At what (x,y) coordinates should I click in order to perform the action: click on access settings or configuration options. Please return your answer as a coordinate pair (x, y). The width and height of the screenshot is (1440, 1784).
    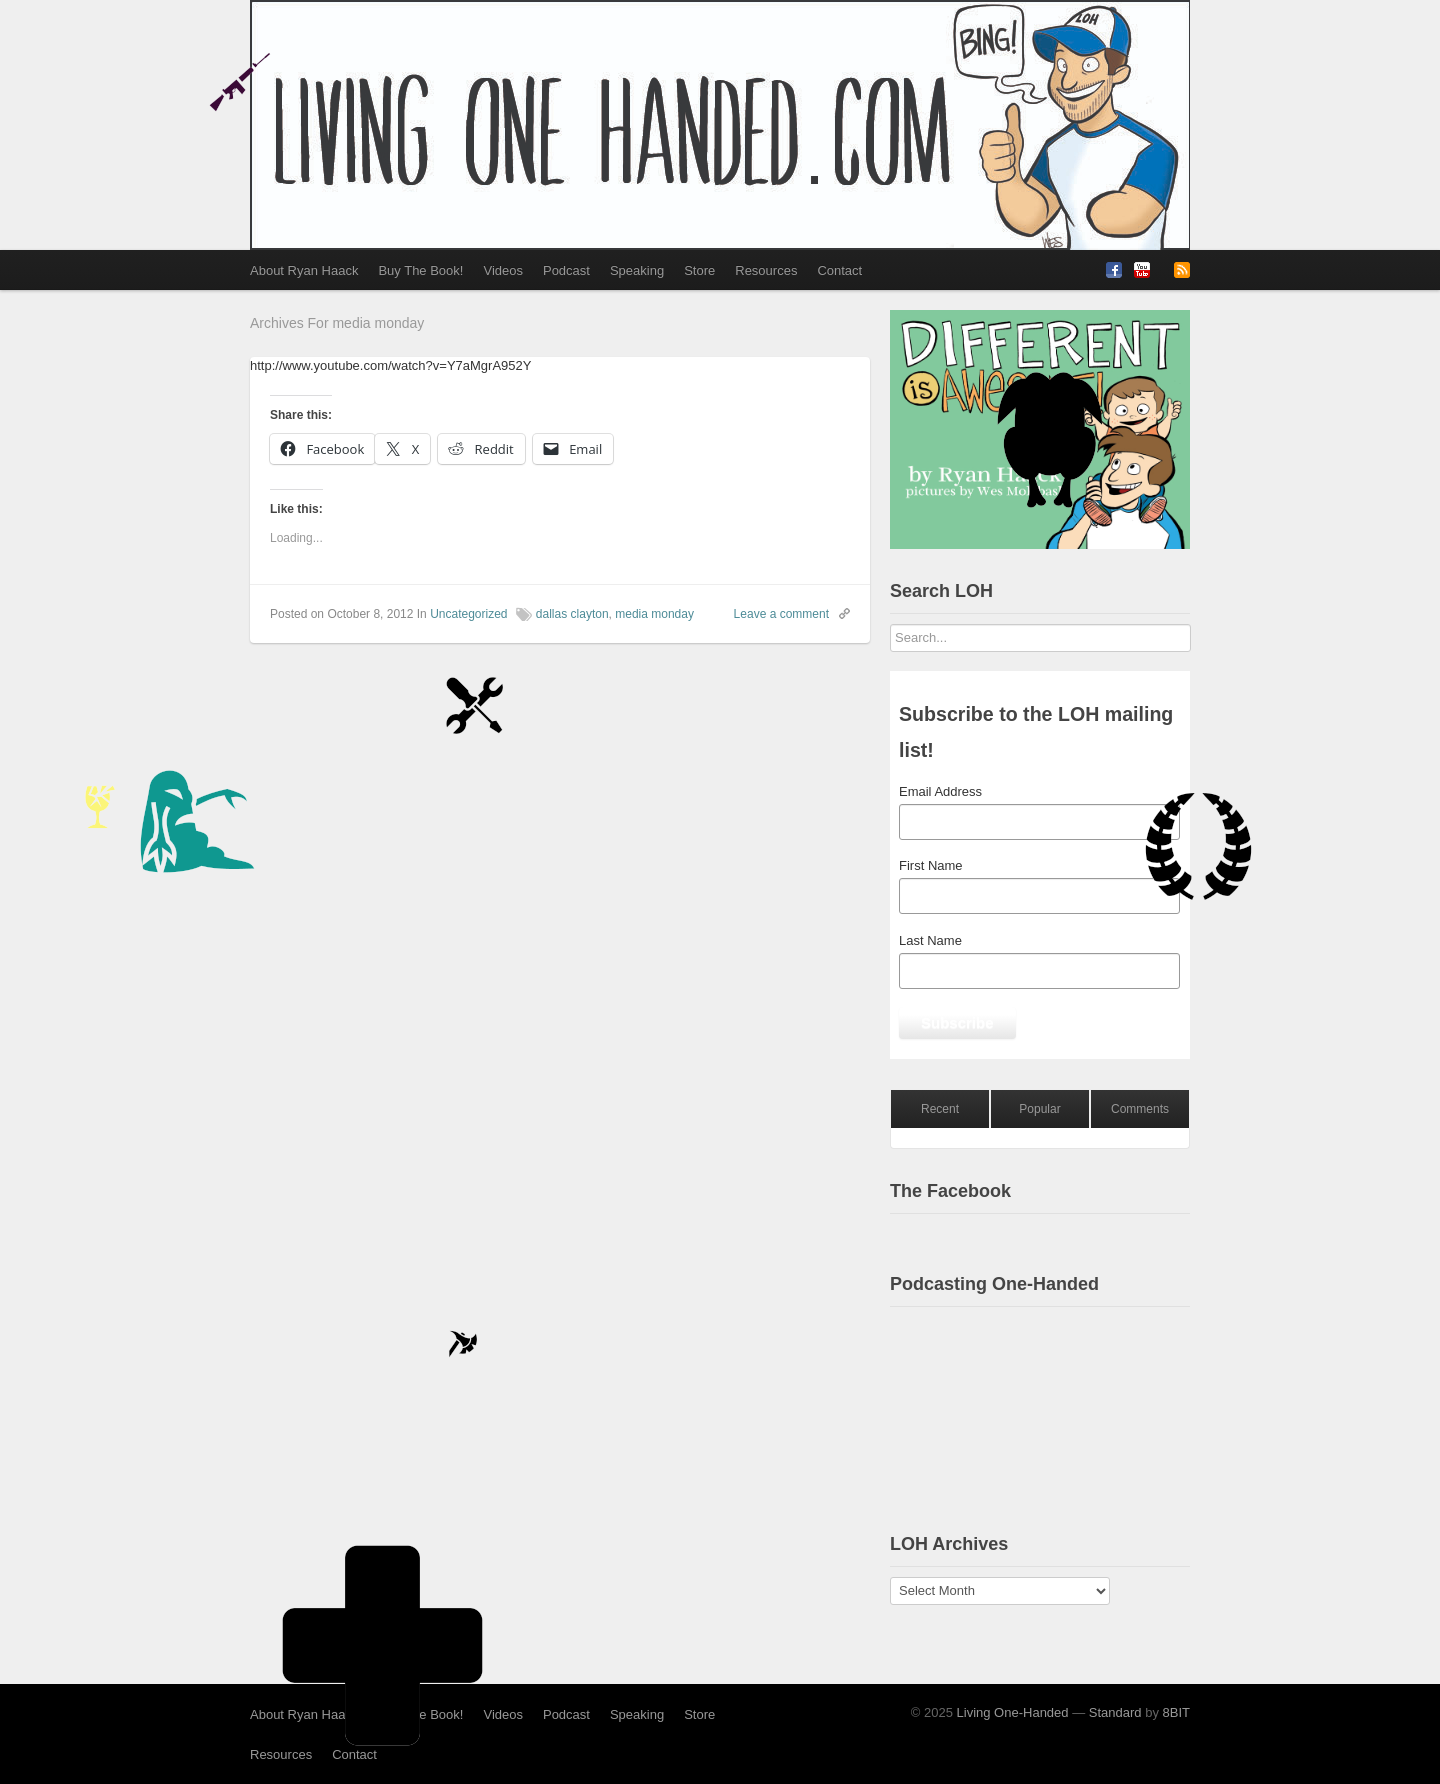
    Looking at the image, I should click on (474, 705).